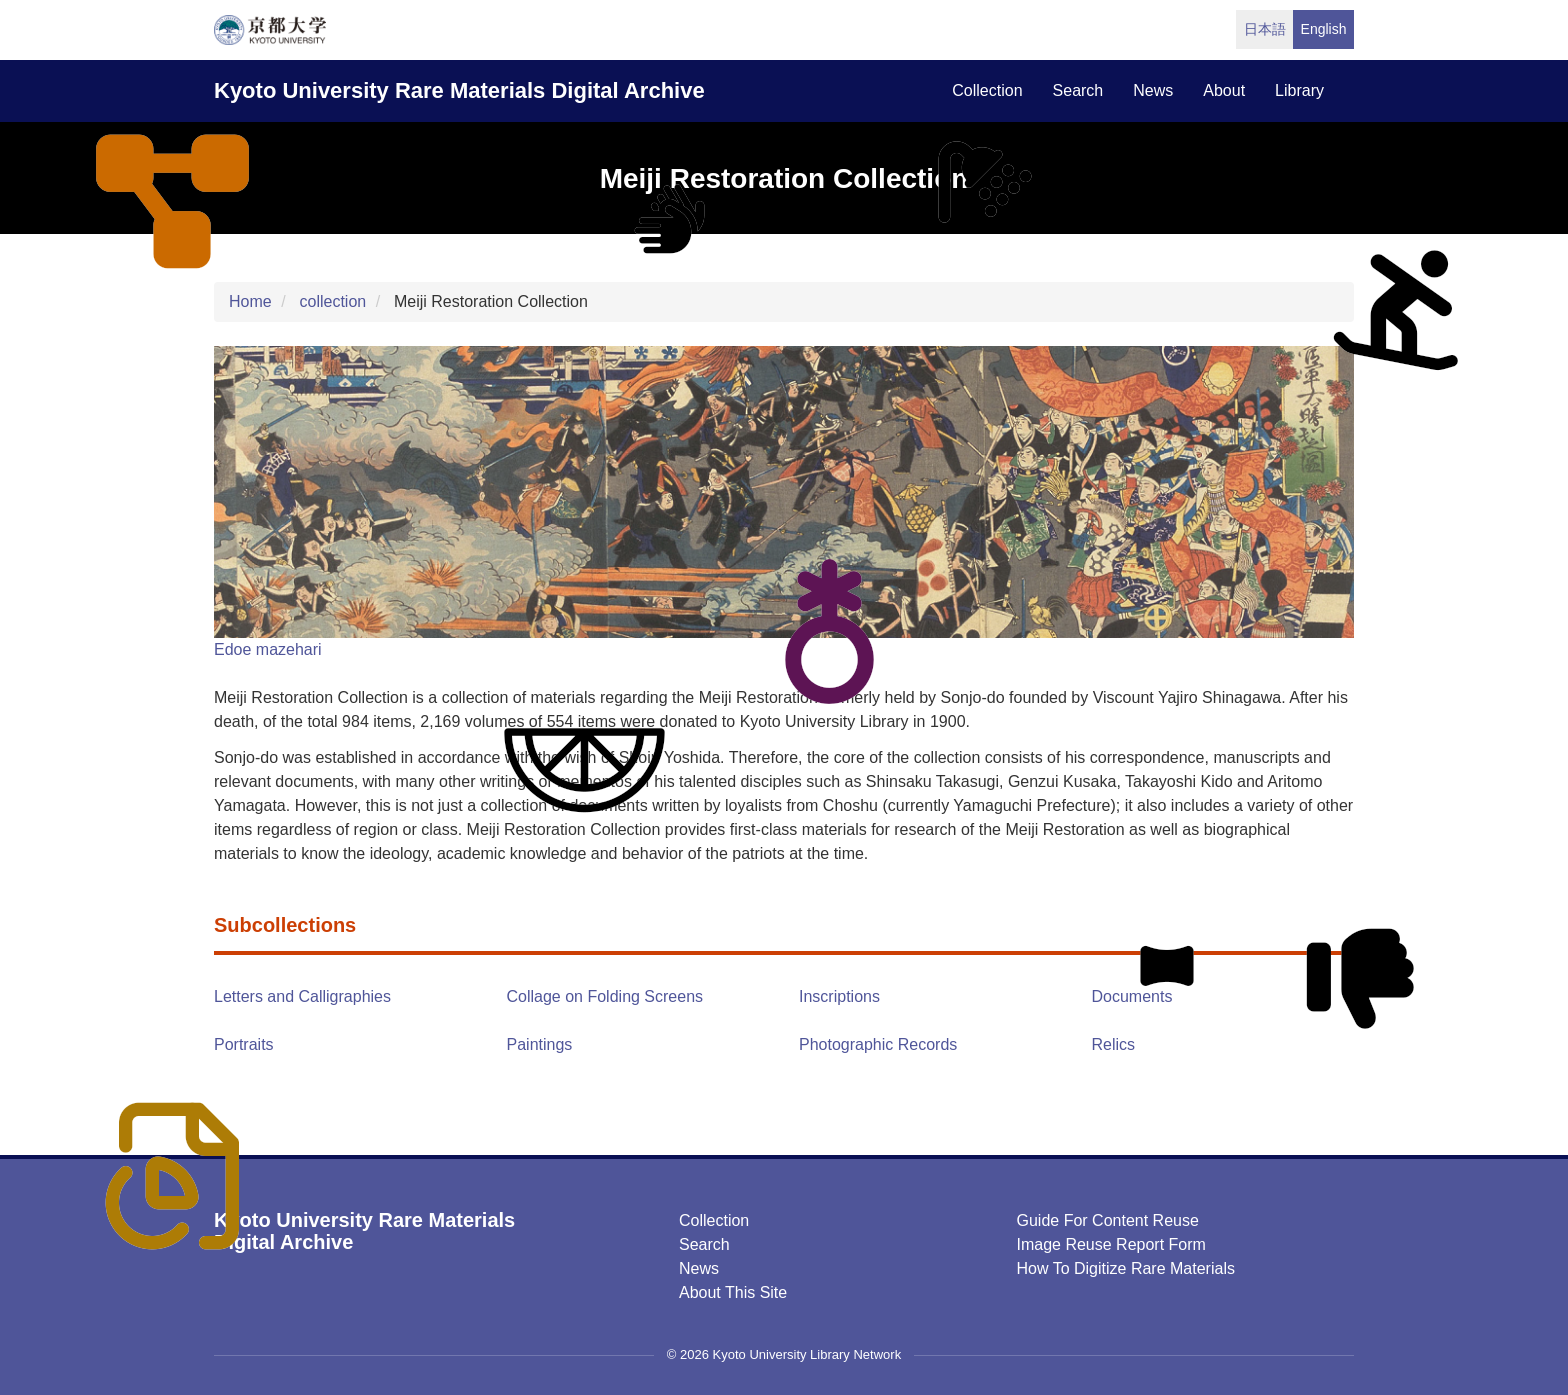 The image size is (1568, 1395). What do you see at coordinates (669, 218) in the screenshot?
I see `enable sign language interpretation` at bounding box center [669, 218].